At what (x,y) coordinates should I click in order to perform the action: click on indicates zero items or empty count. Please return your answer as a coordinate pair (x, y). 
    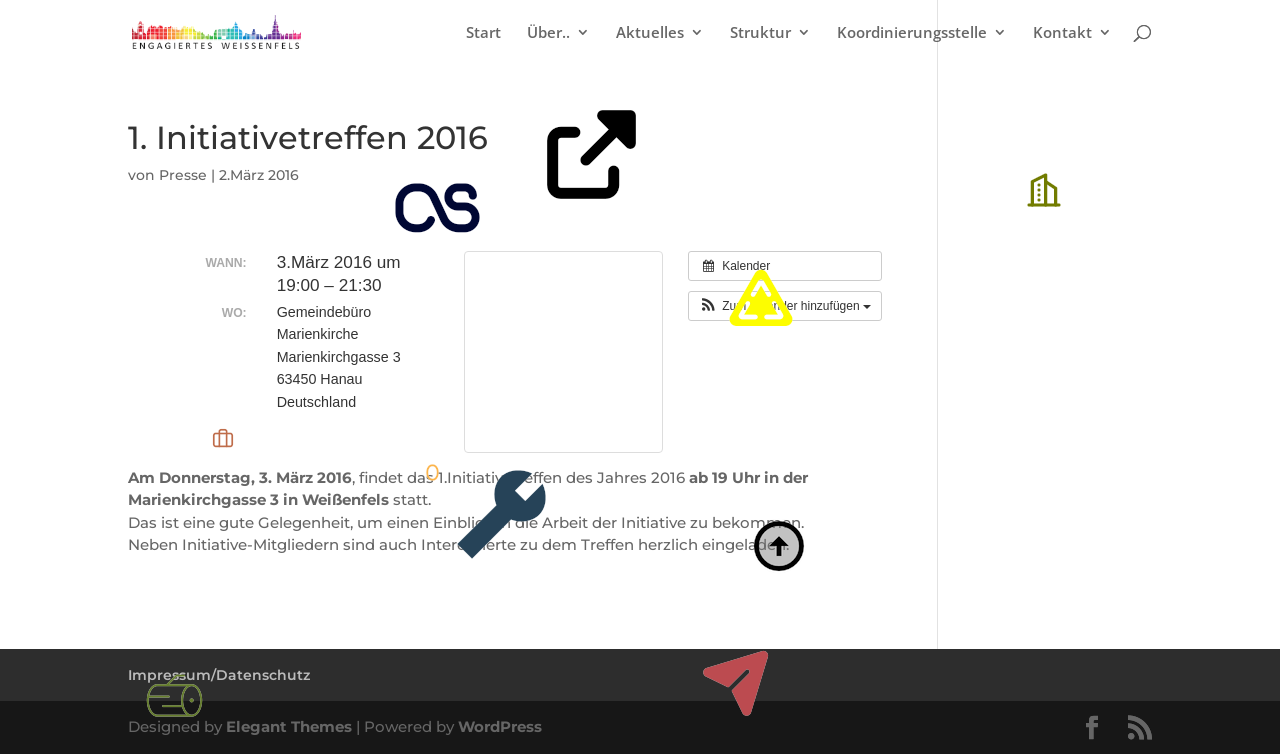
    Looking at the image, I should click on (432, 472).